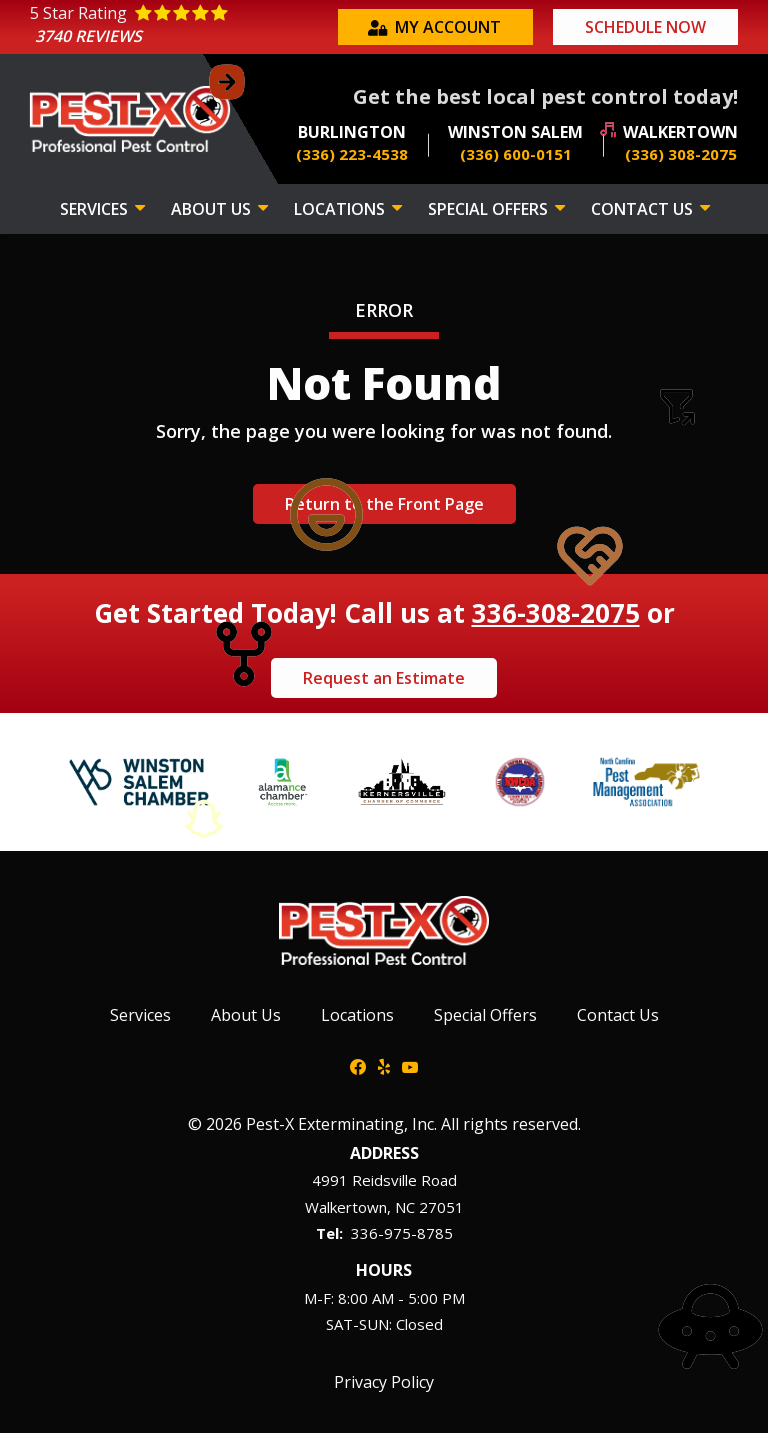 The image size is (768, 1433). Describe the element at coordinates (244, 654) in the screenshot. I see `fork this repository` at that location.